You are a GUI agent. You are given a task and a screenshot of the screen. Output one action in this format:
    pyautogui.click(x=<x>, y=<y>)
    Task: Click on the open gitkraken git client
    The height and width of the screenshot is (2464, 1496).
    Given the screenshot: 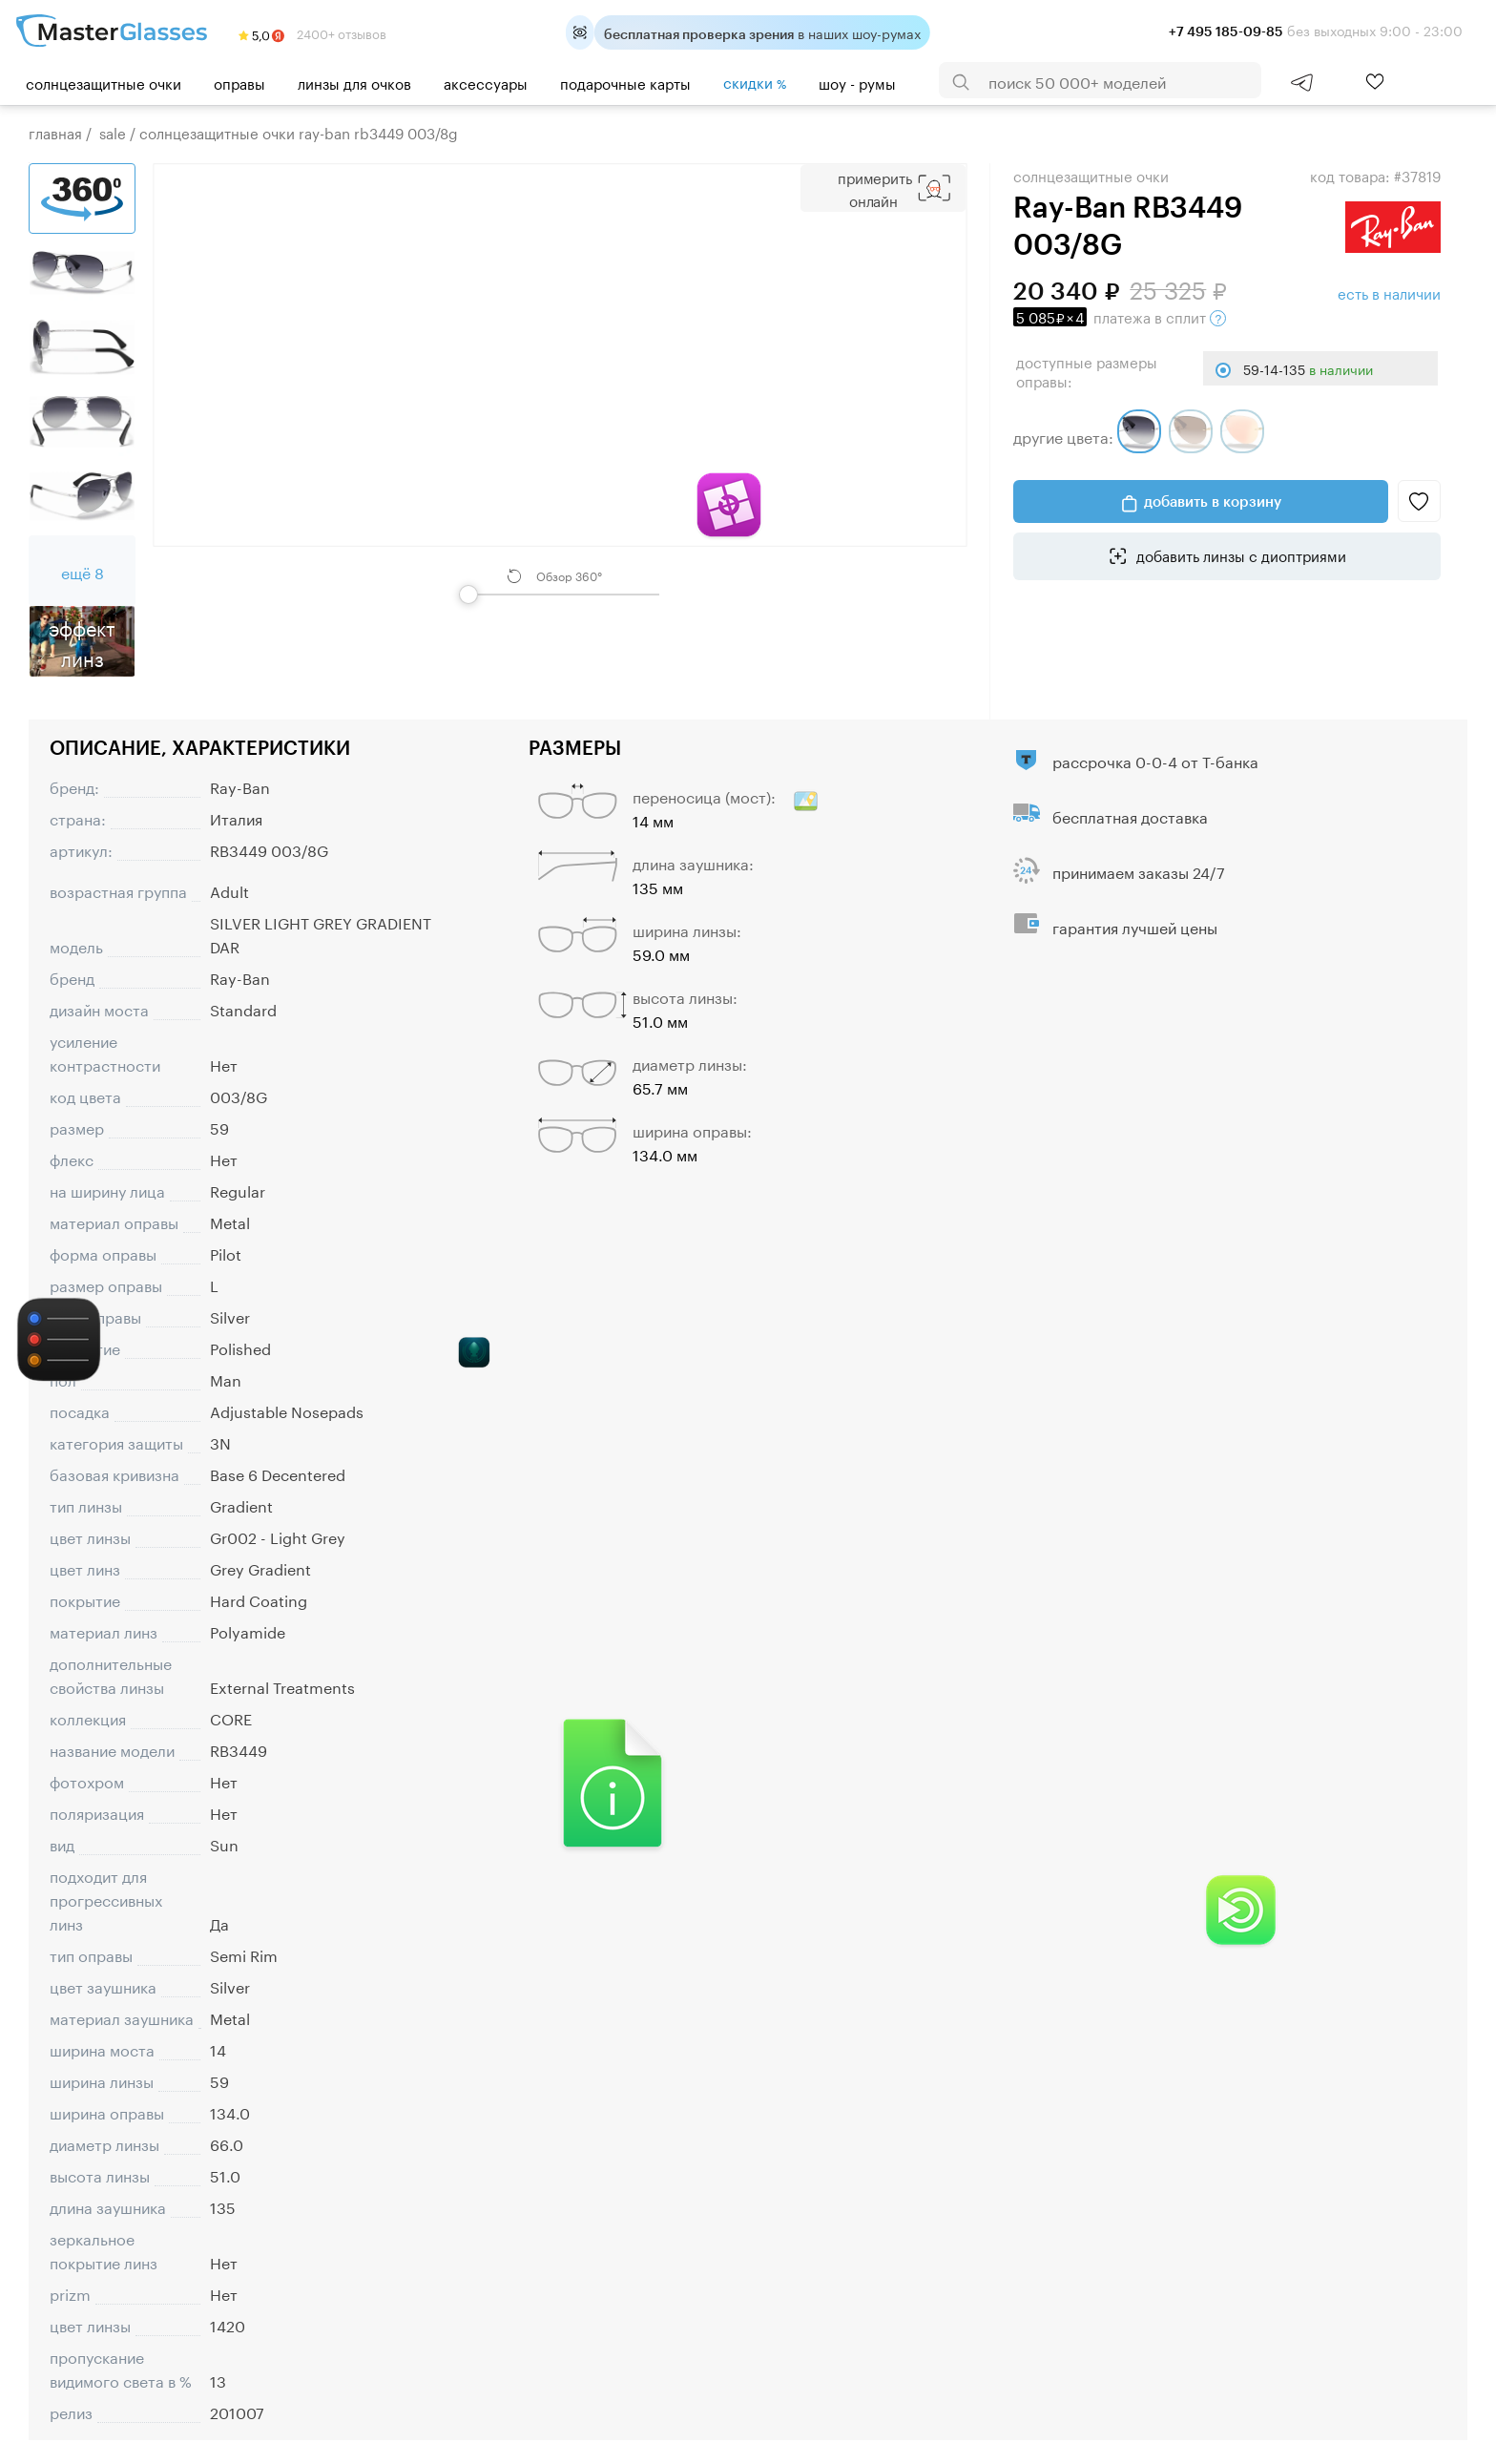 What is the action you would take?
    pyautogui.click(x=474, y=1352)
    